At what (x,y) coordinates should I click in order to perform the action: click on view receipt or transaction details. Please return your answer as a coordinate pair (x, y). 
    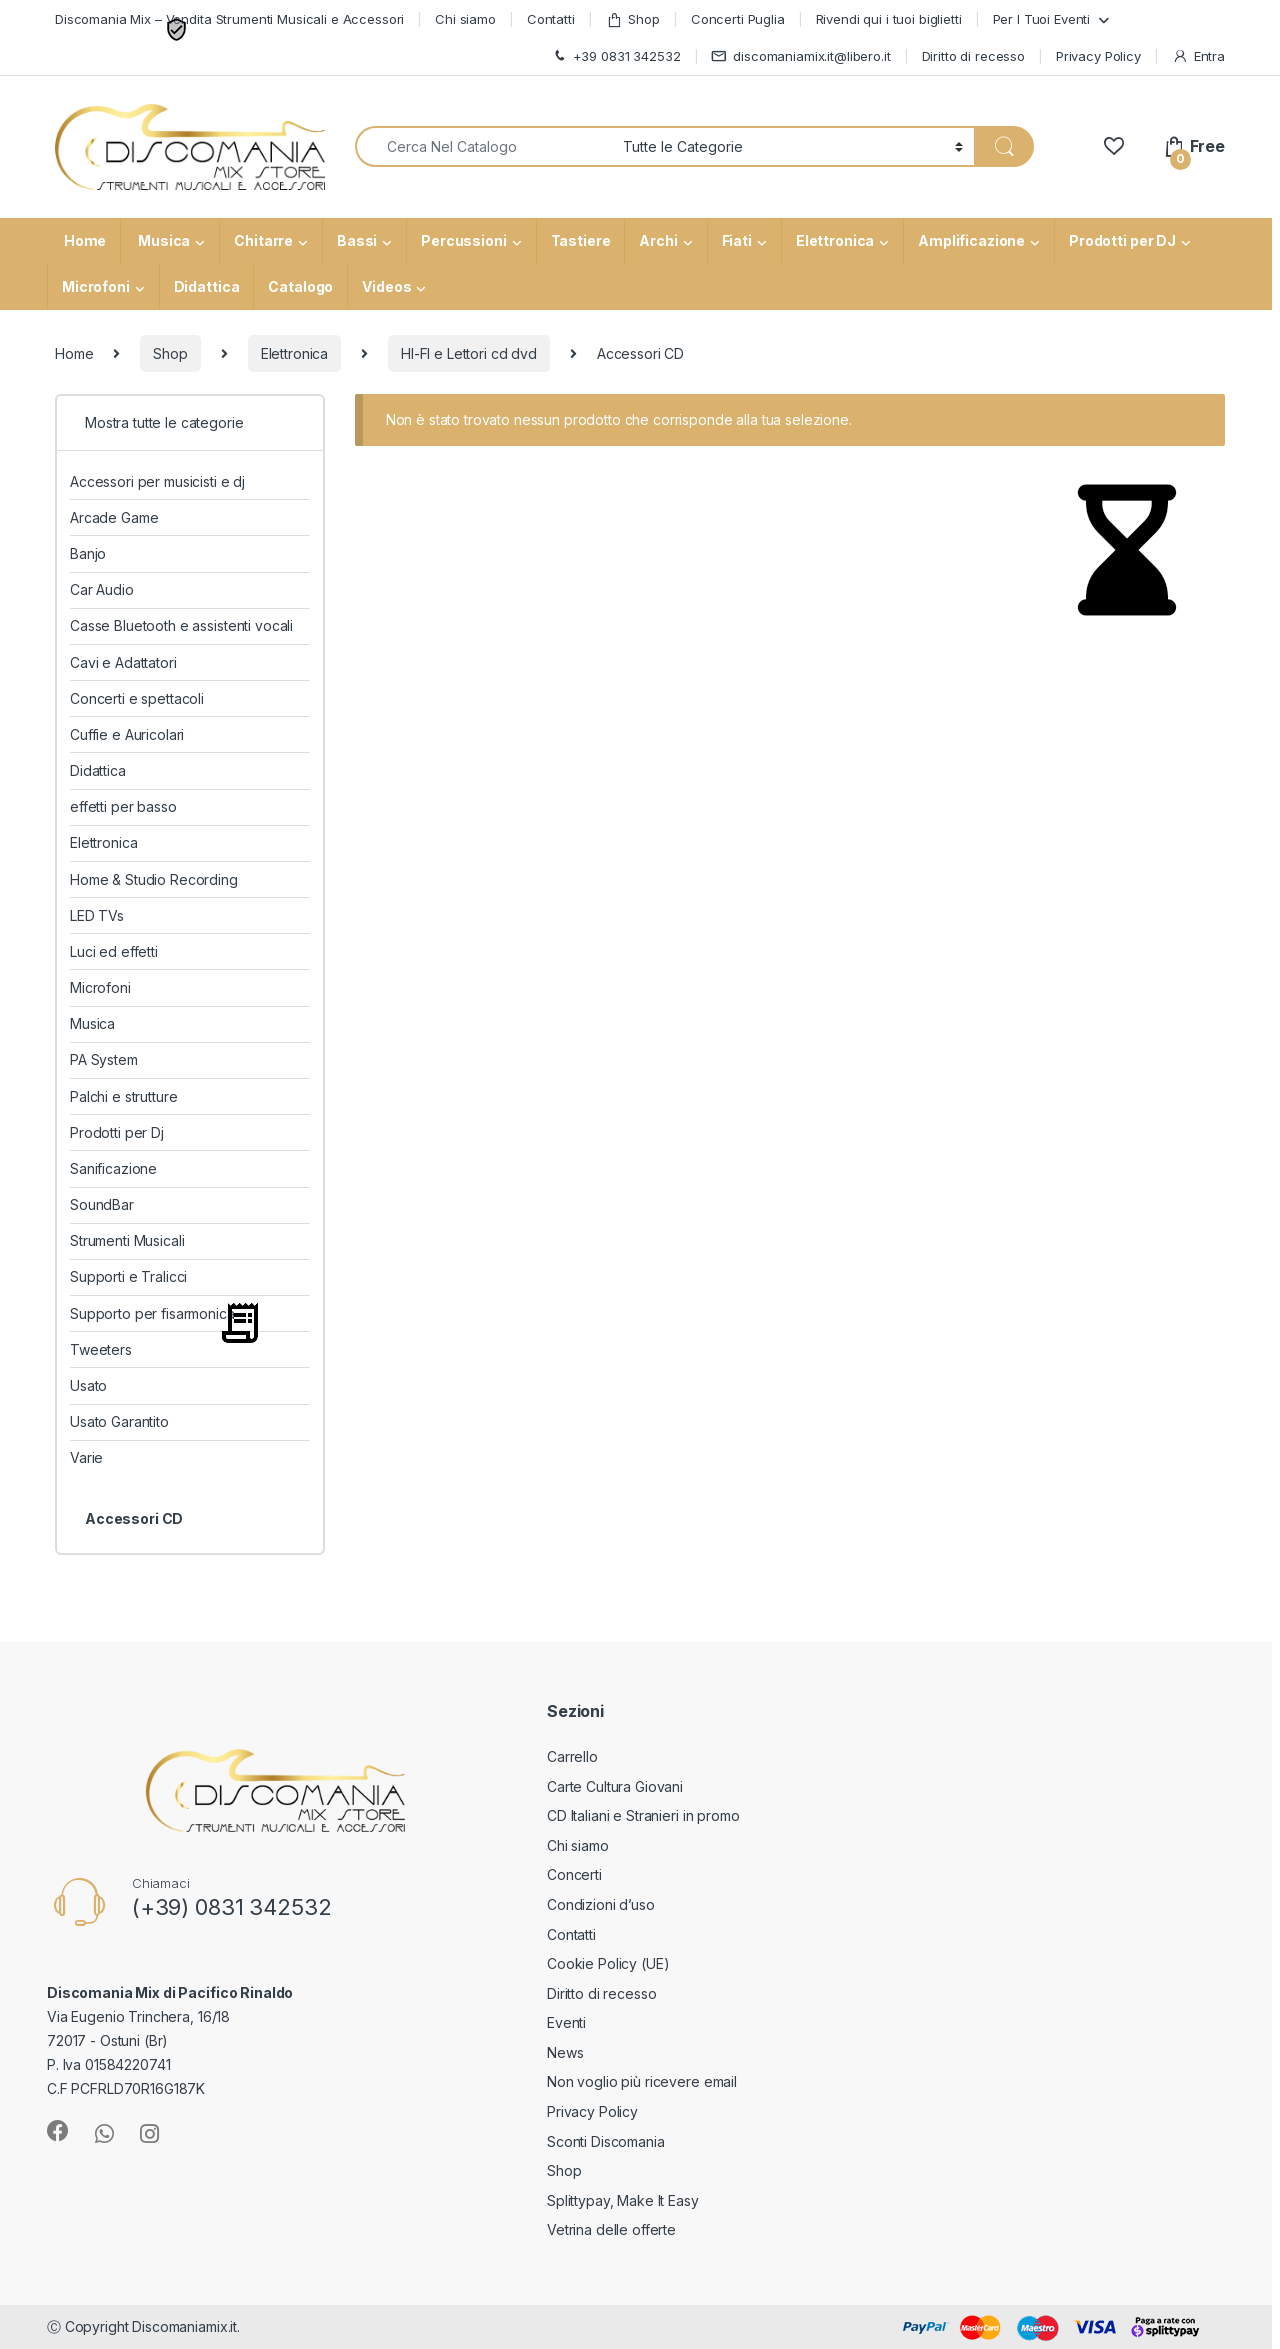
    Looking at the image, I should click on (240, 1323).